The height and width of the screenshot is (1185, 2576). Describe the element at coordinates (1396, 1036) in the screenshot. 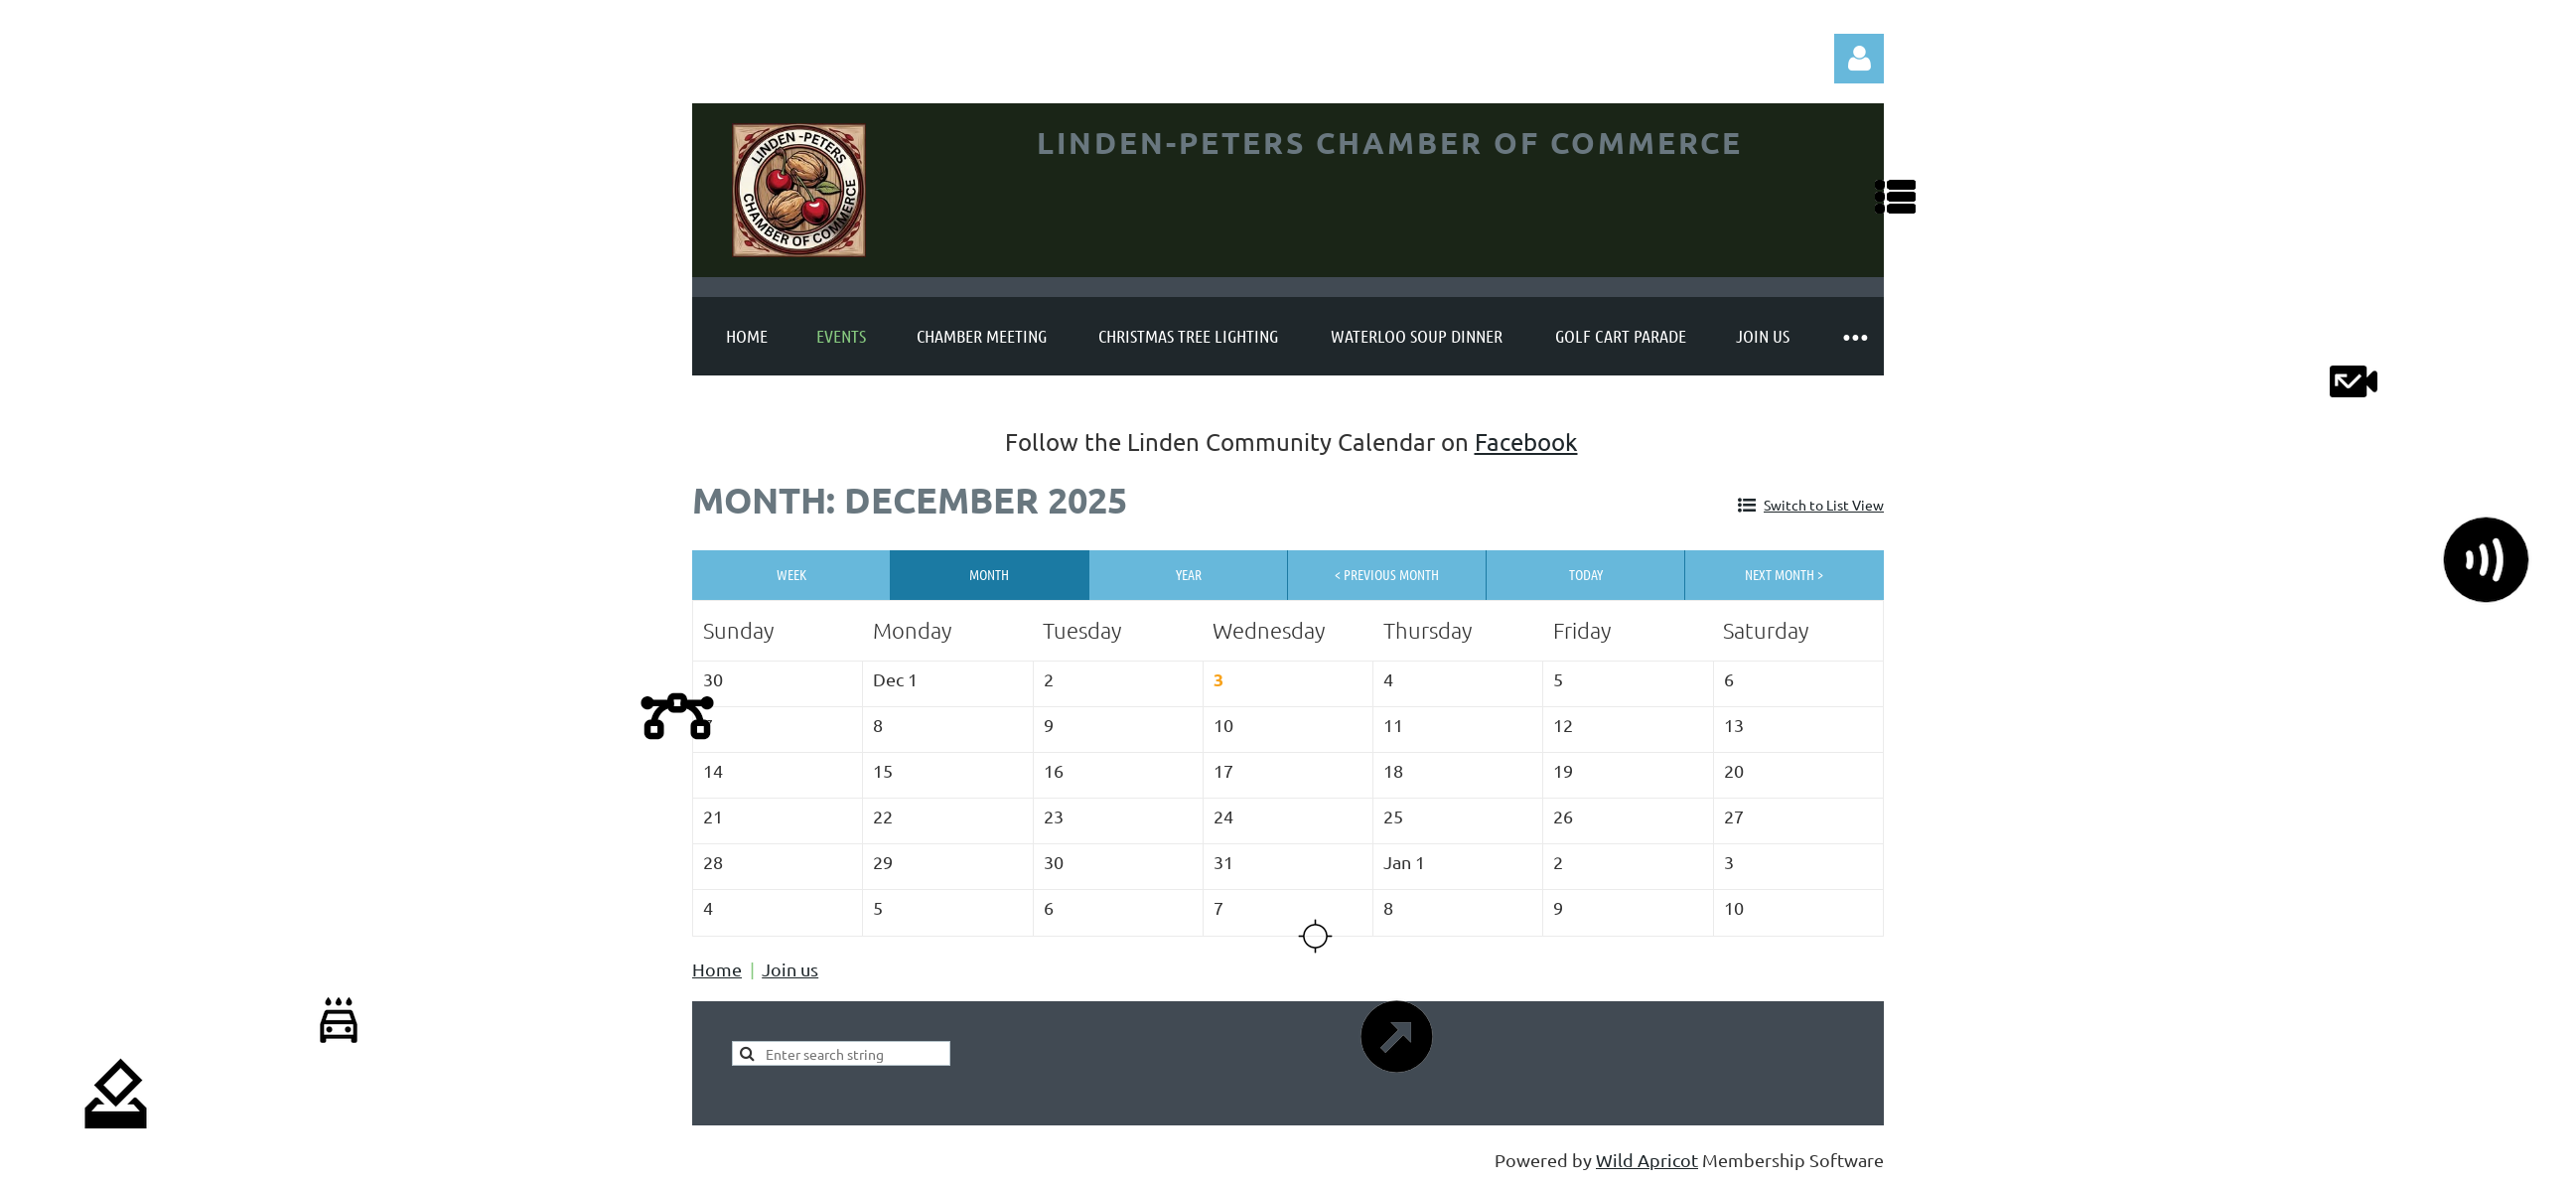

I see `open link in new tab or window` at that location.